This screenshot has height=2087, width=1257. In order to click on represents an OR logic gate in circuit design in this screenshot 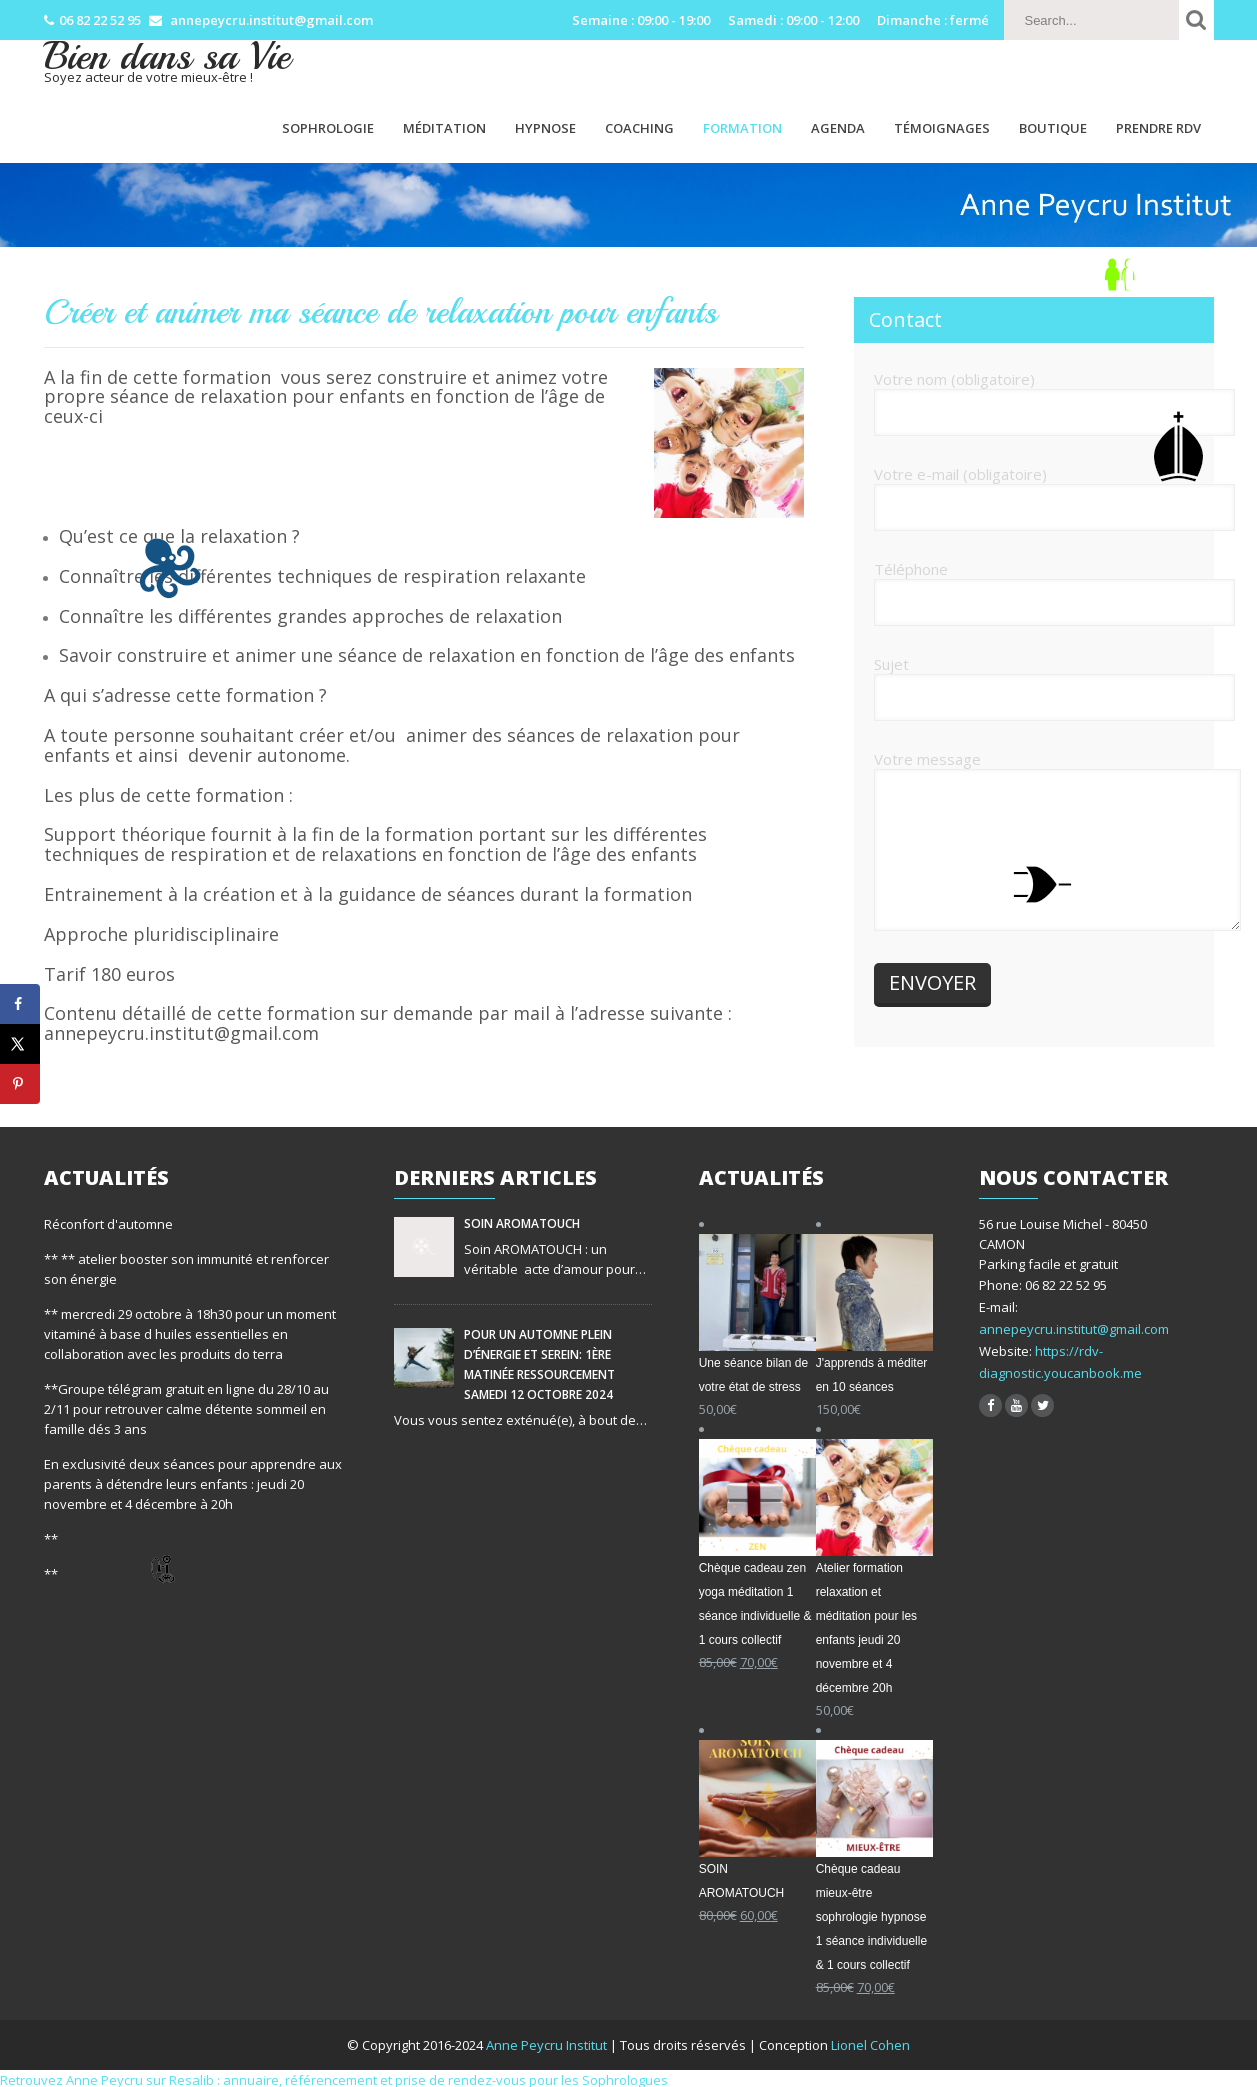, I will do `click(1042, 884)`.